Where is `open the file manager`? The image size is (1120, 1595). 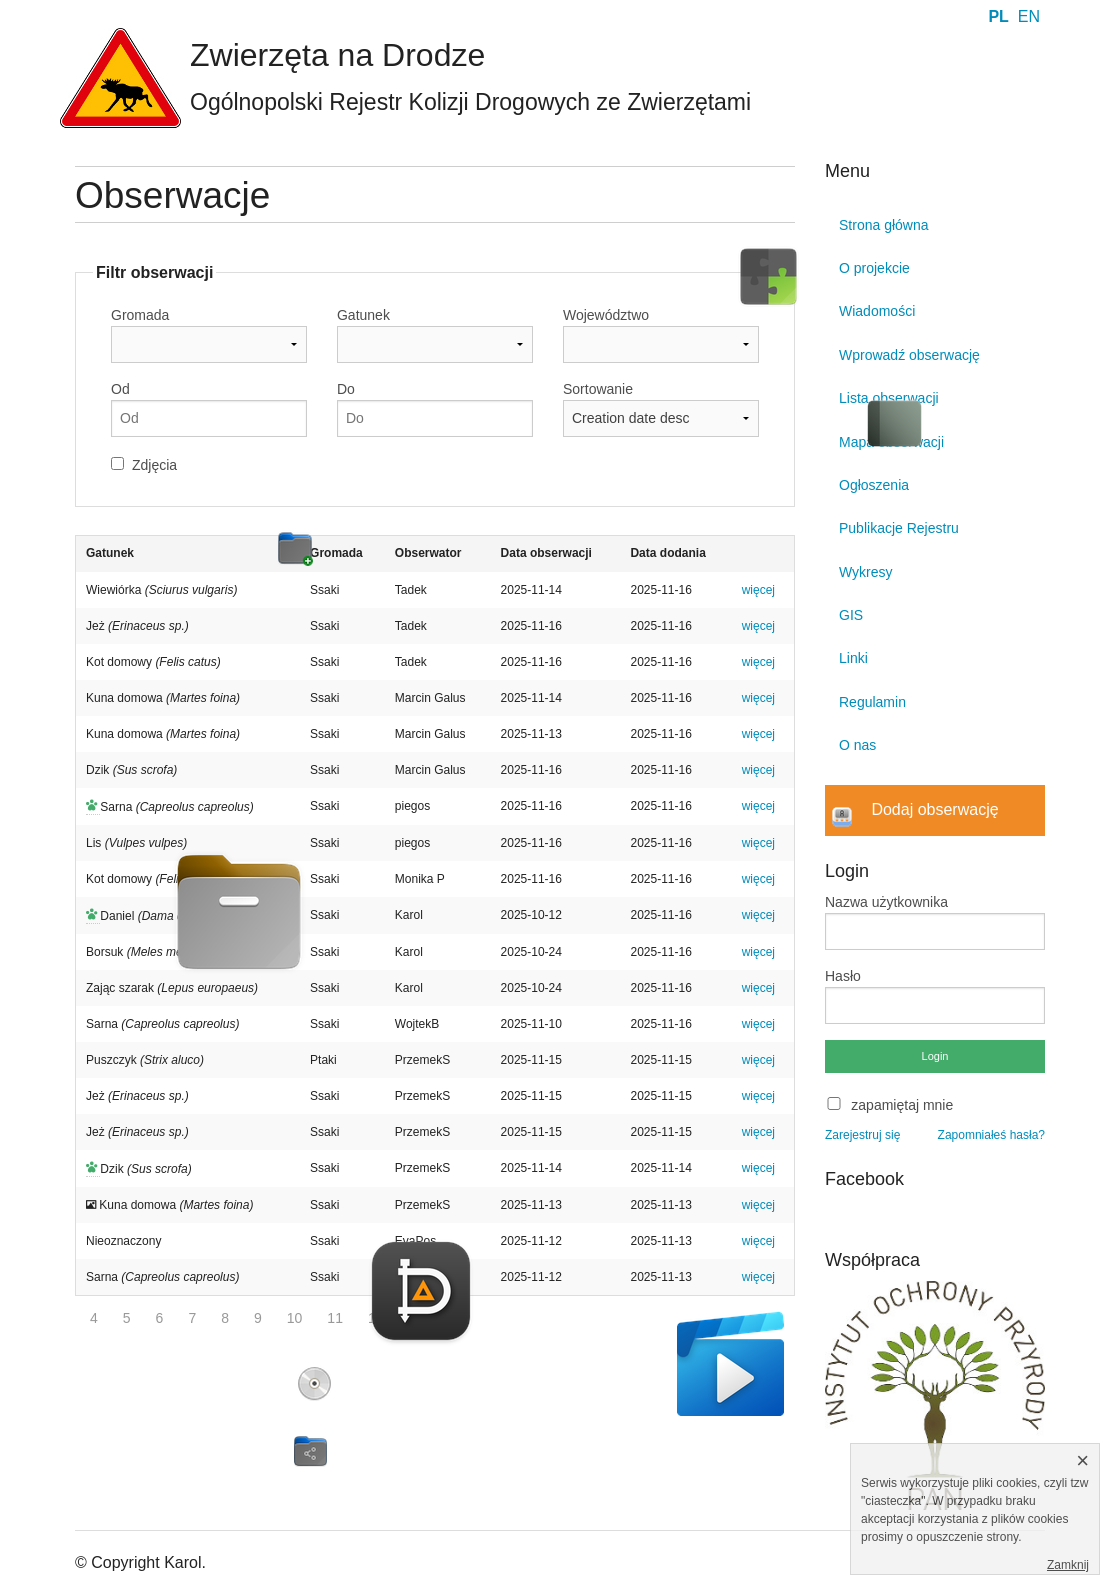
open the file manager is located at coordinates (239, 912).